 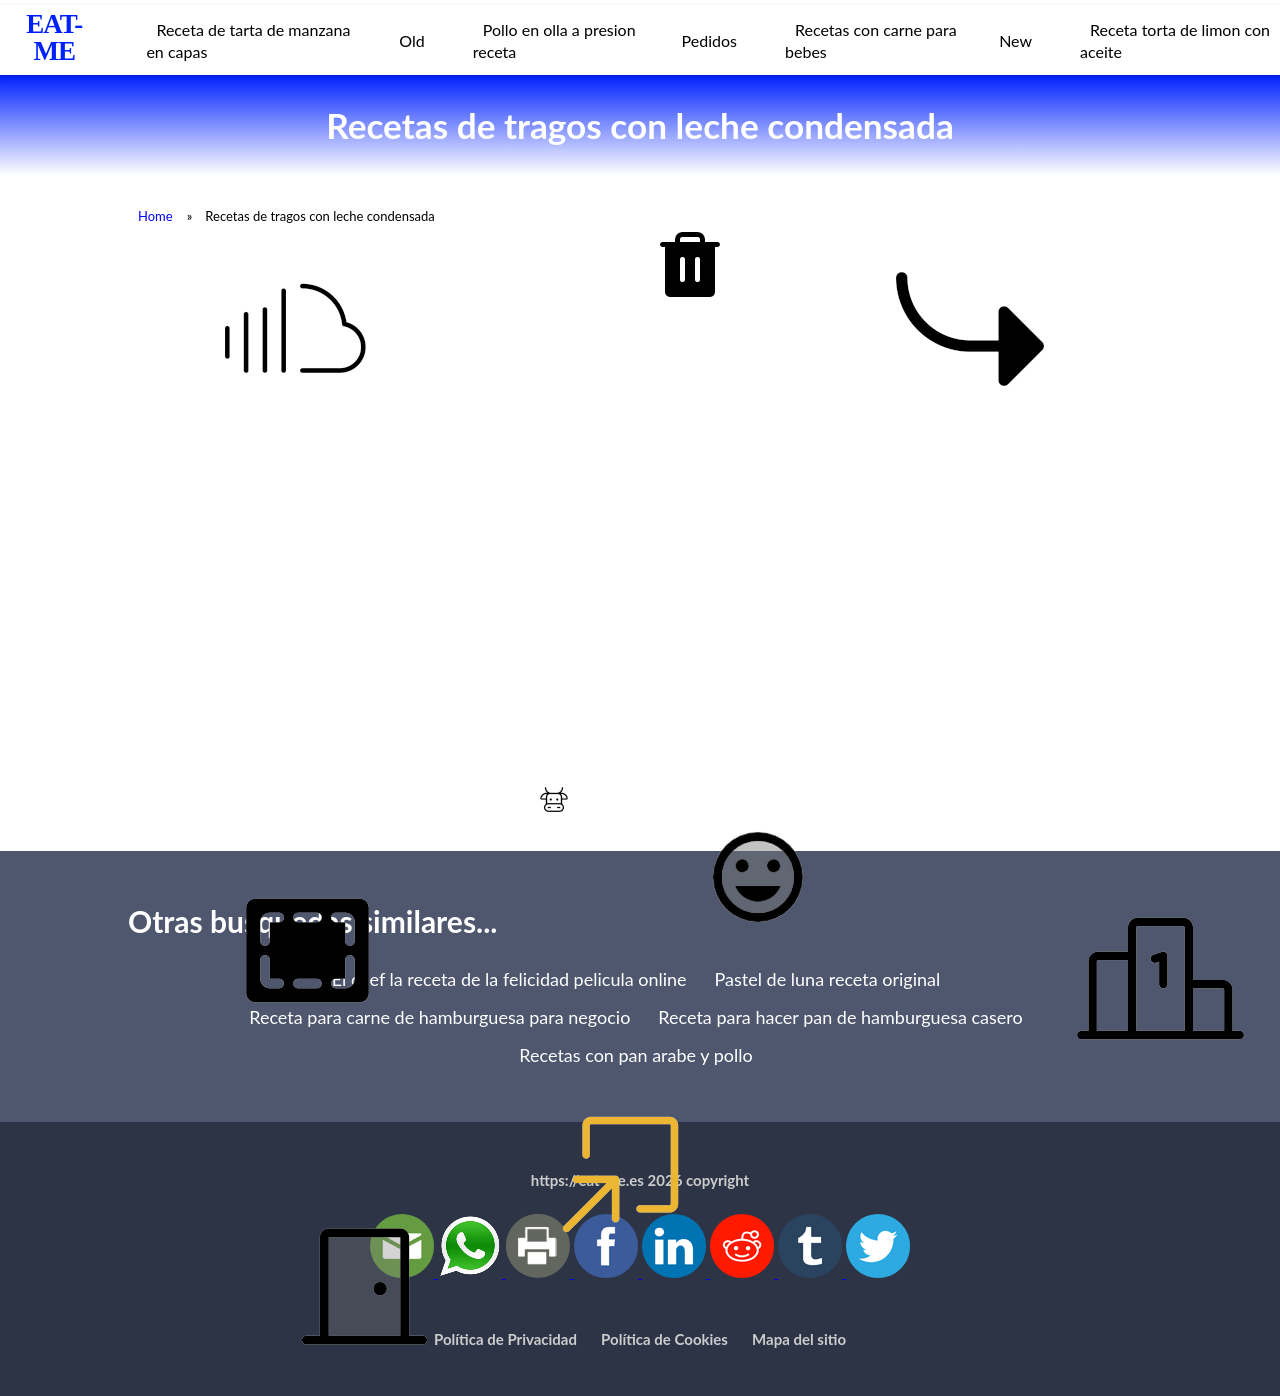 What do you see at coordinates (364, 1286) in the screenshot?
I see `exit or log out of the application` at bounding box center [364, 1286].